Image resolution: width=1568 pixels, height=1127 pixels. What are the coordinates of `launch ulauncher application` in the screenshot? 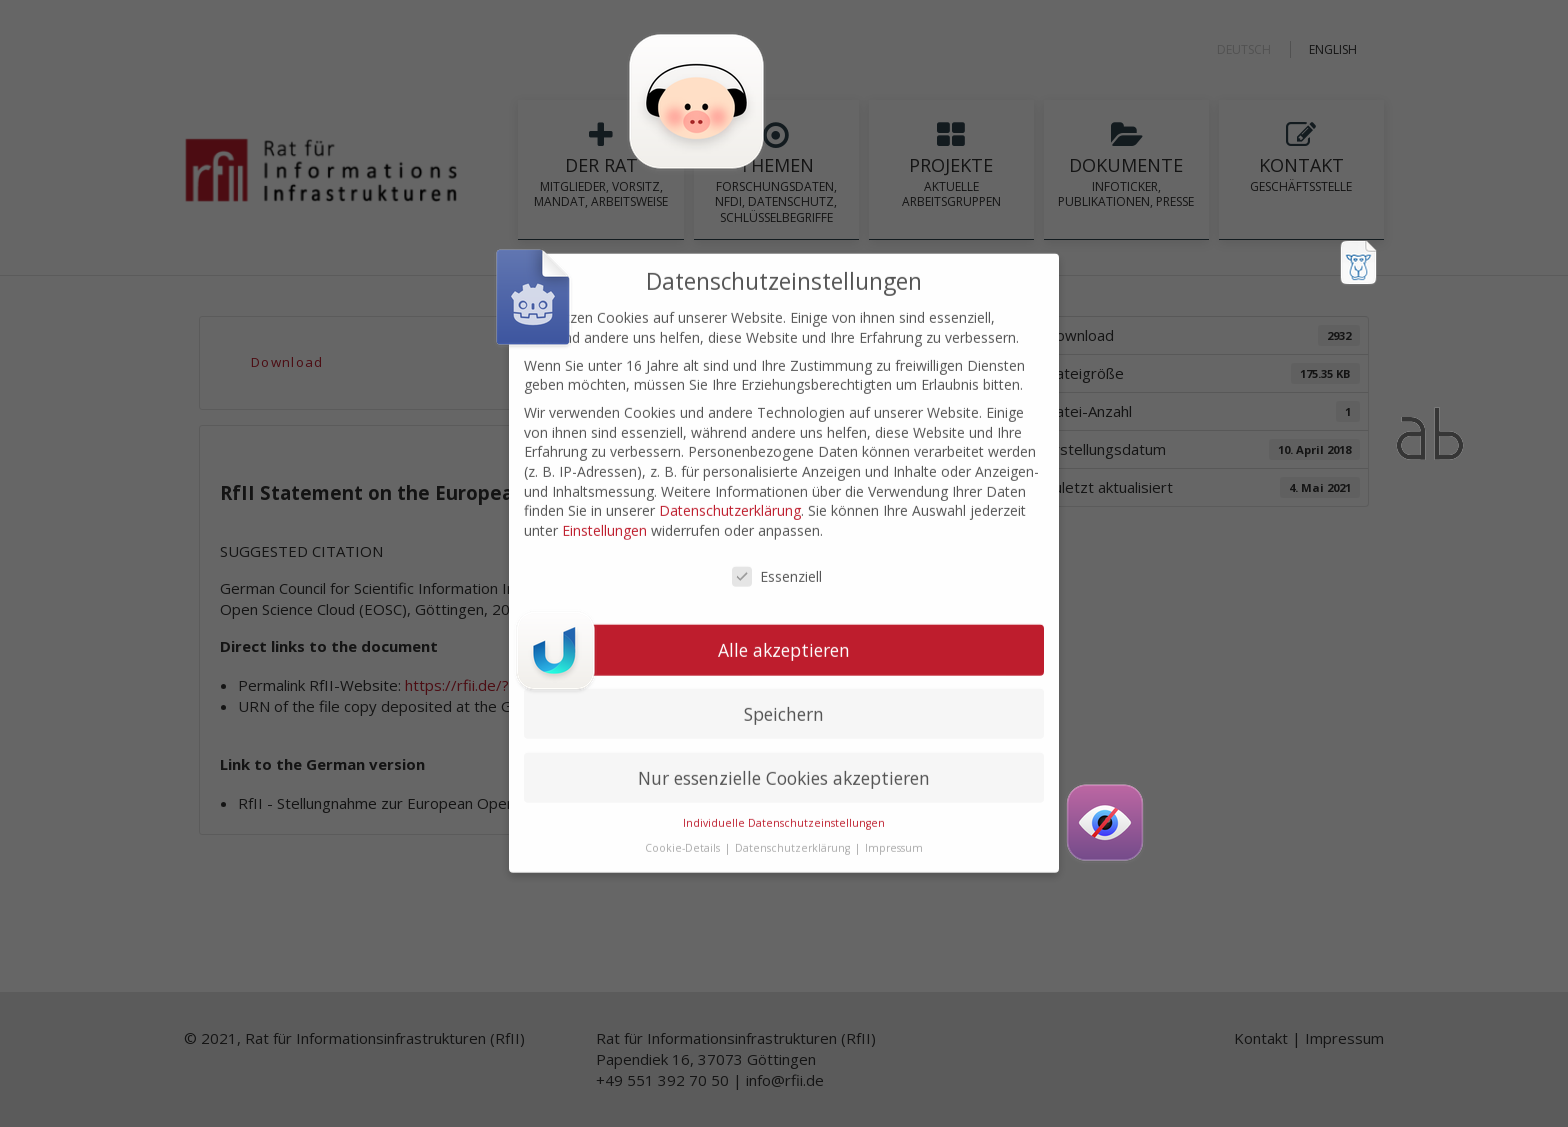 It's located at (555, 650).